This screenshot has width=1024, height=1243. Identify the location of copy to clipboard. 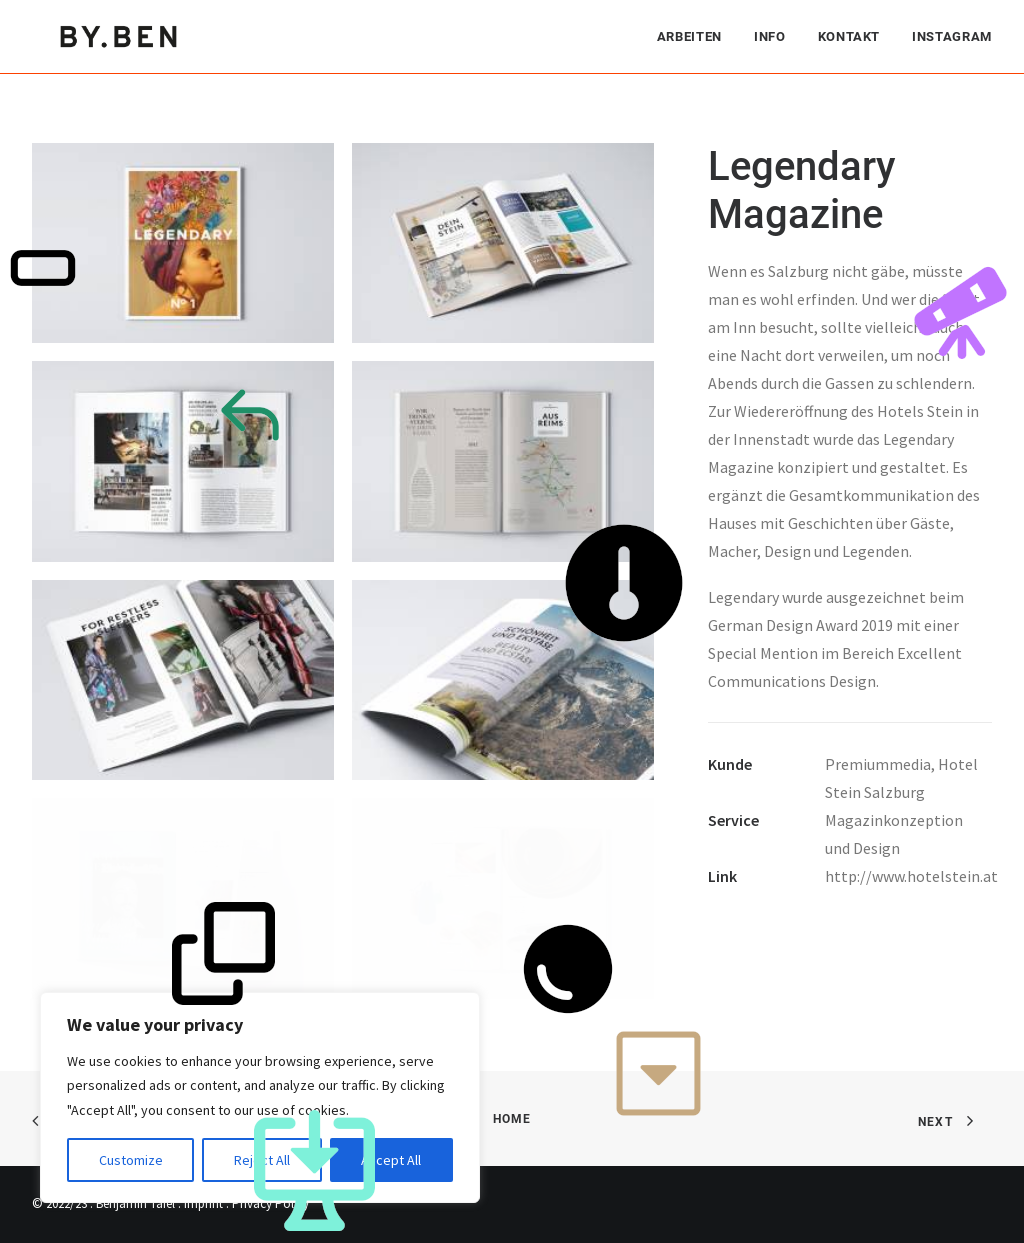
(223, 953).